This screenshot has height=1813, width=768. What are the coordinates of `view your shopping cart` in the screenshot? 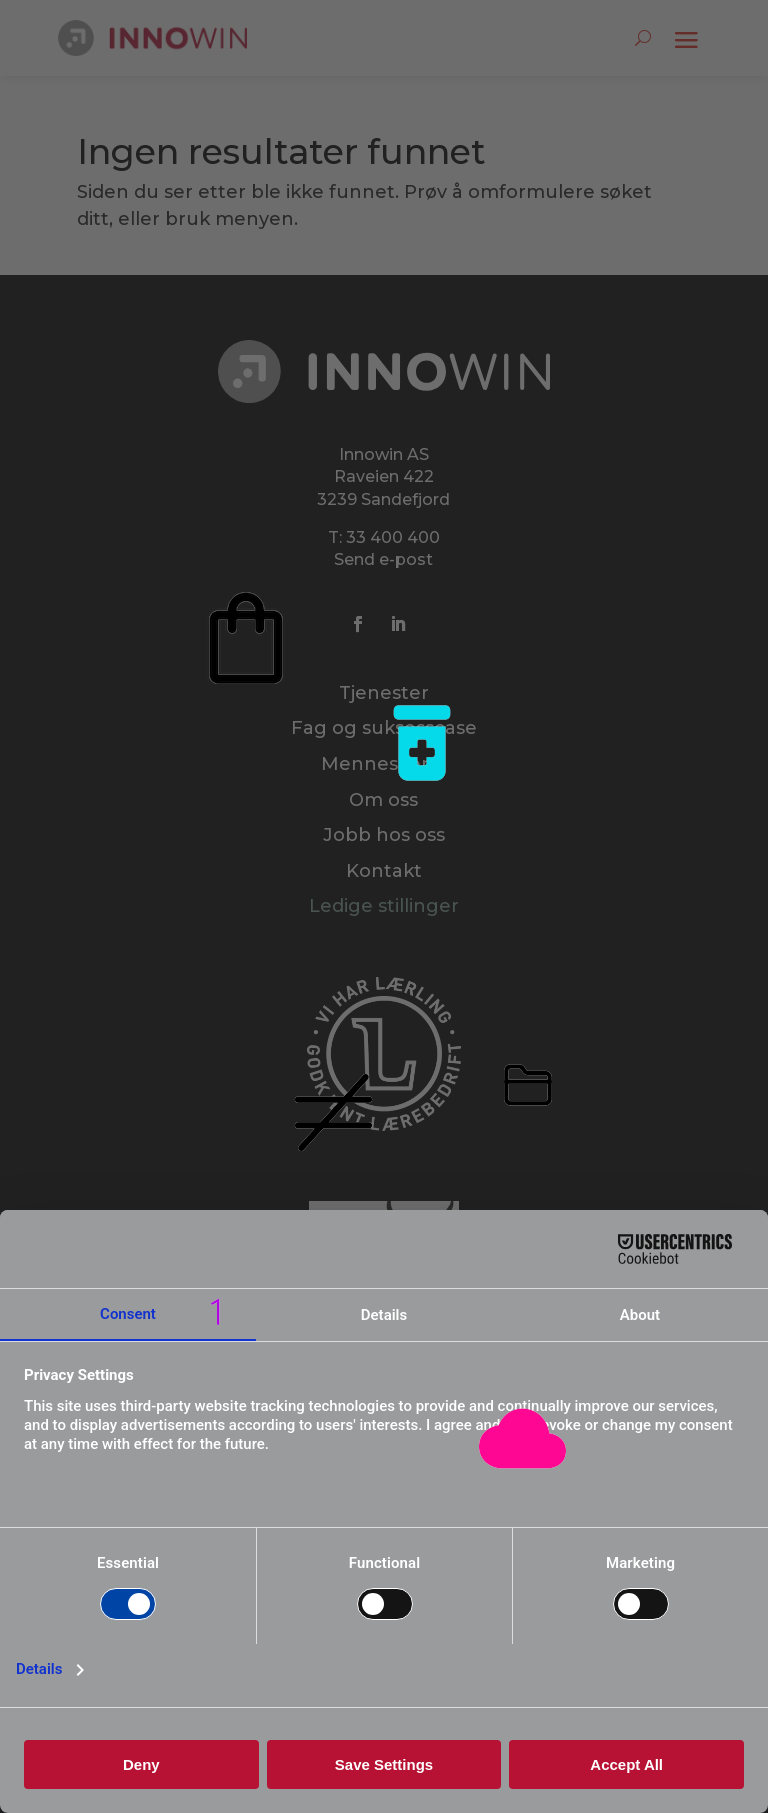 It's located at (246, 638).